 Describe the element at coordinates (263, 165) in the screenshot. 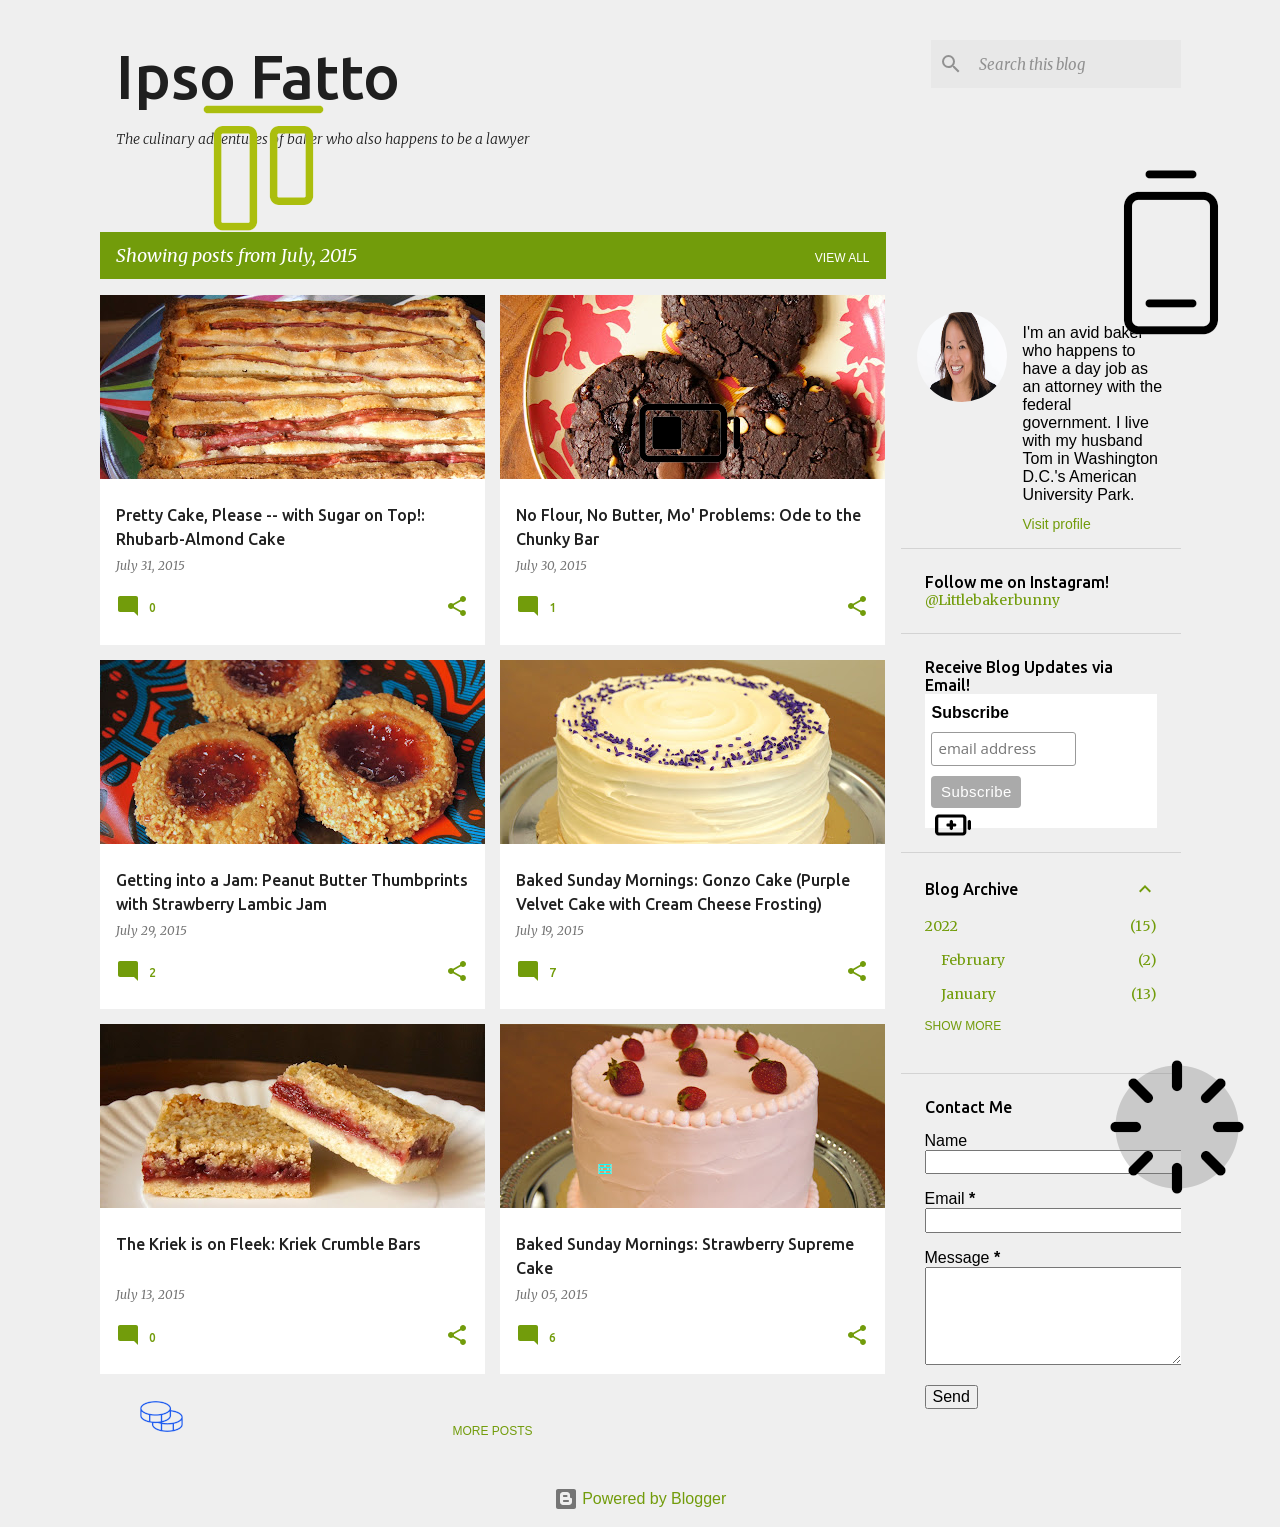

I see `align selected elements to the top` at that location.